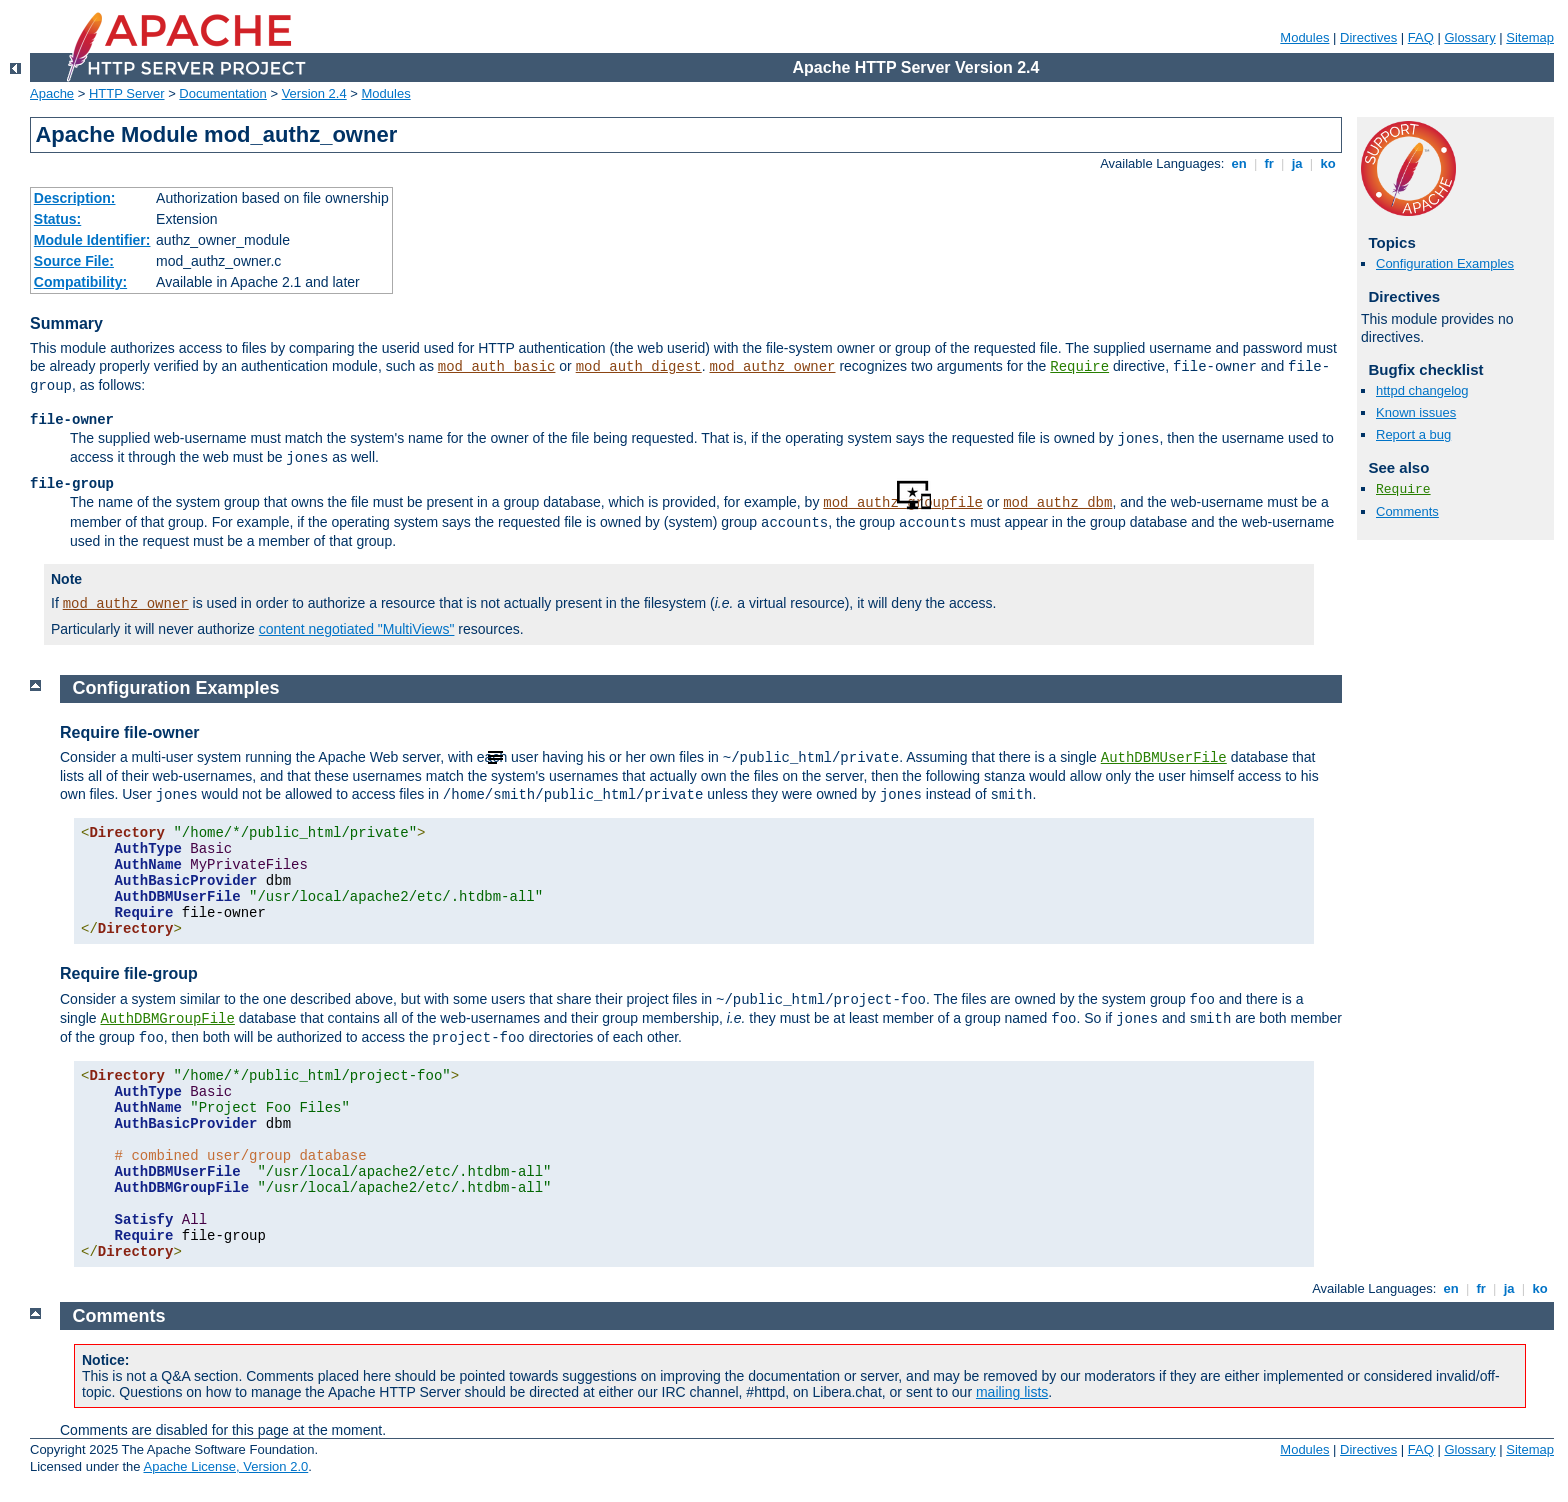  I want to click on view important or priority devices, so click(914, 495).